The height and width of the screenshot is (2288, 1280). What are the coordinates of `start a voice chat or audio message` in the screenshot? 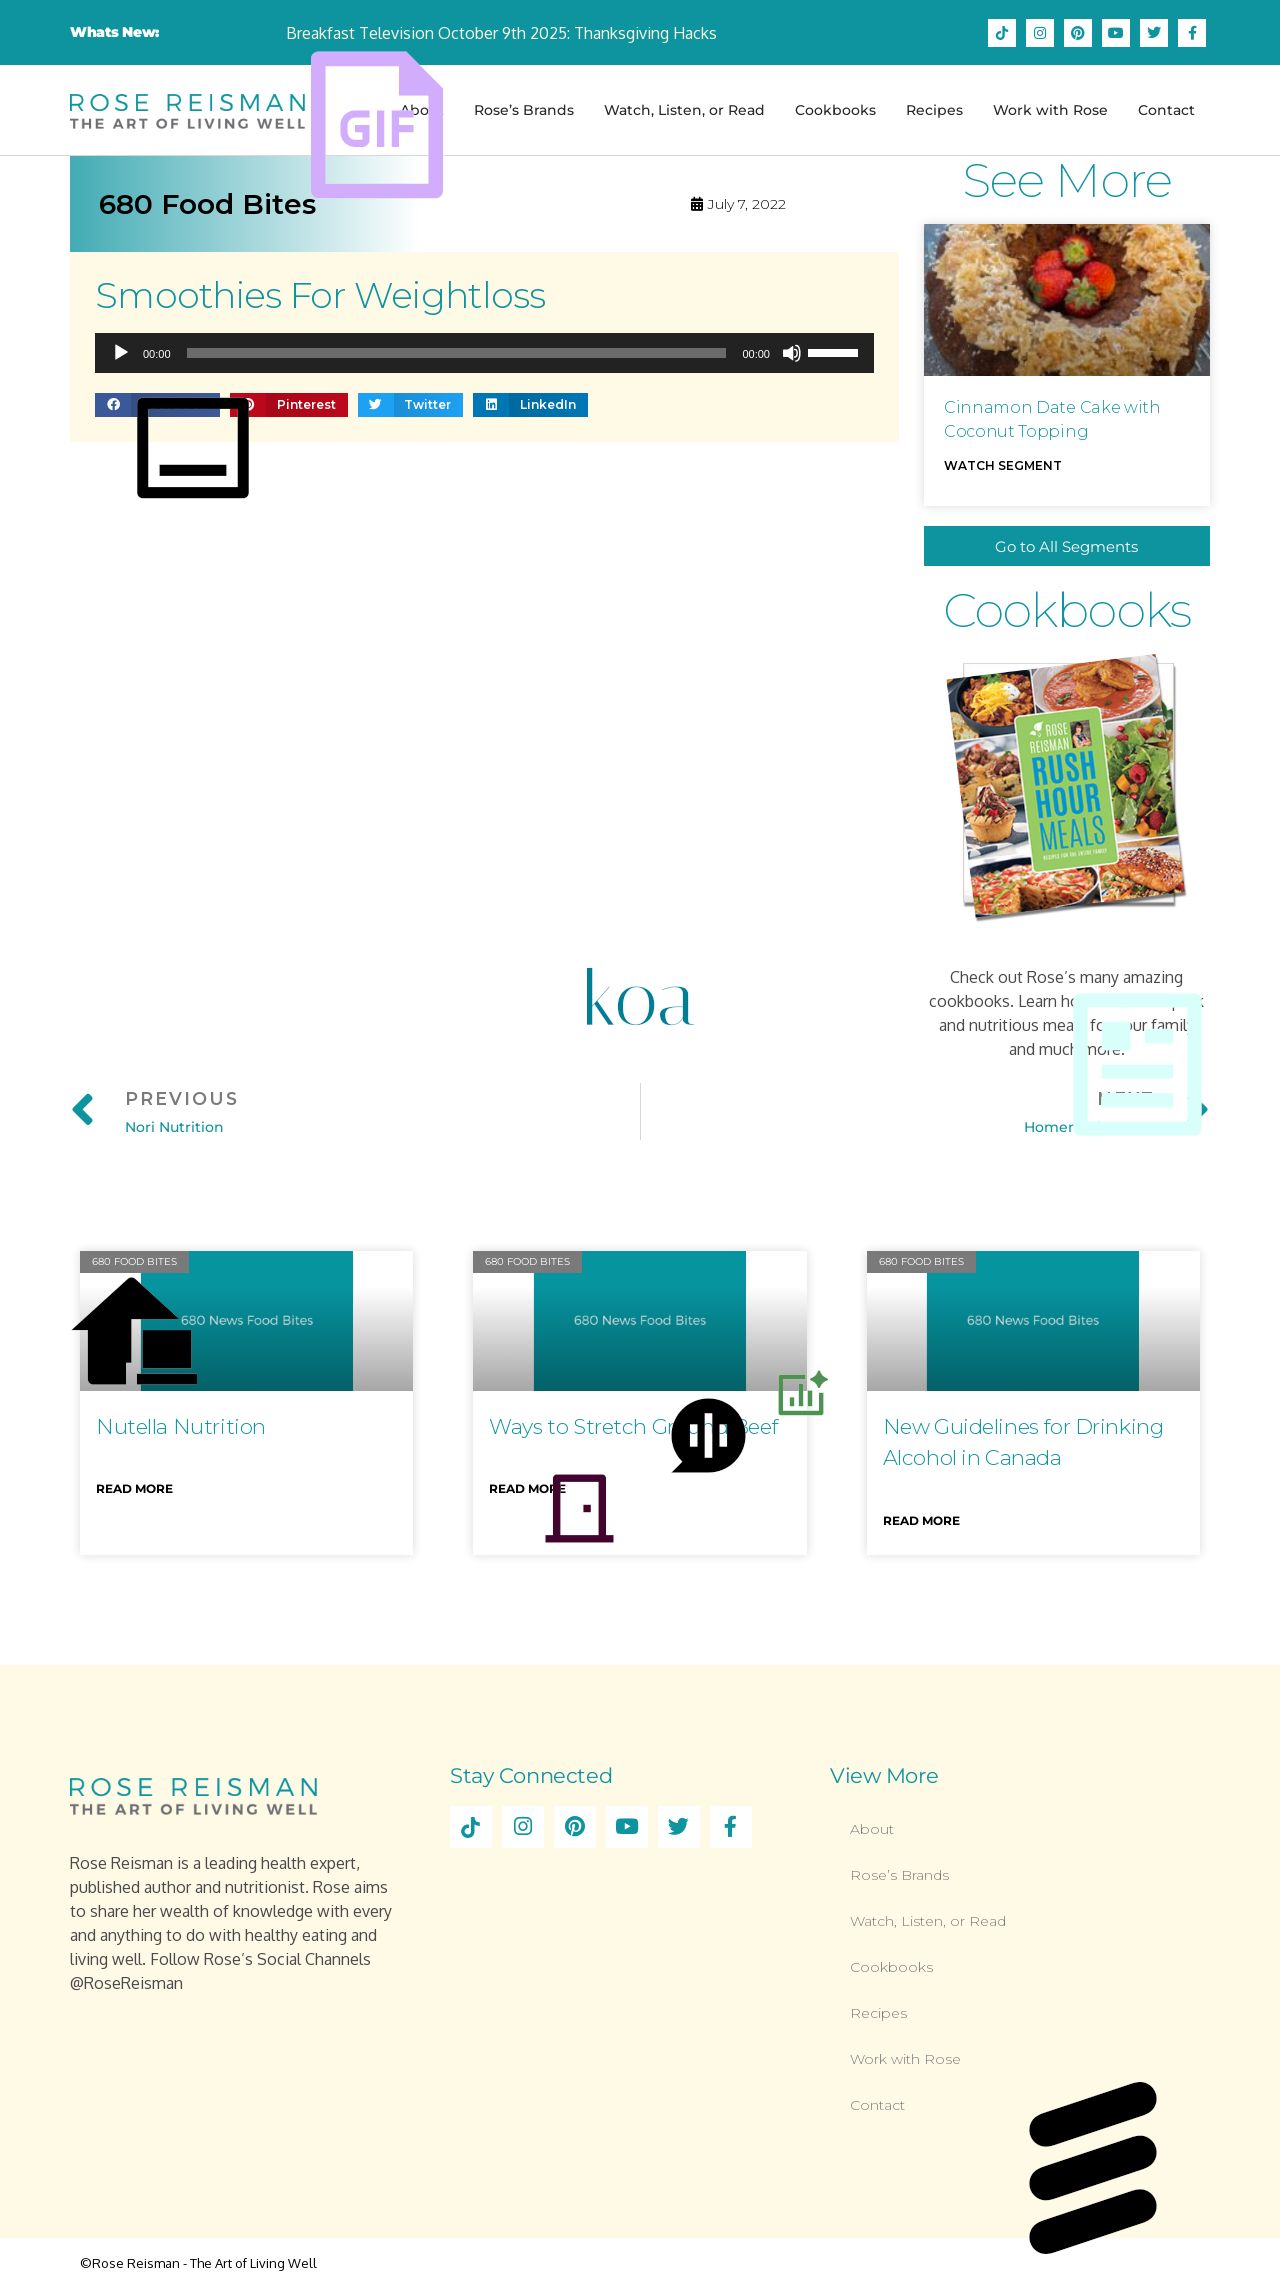 It's located at (708, 1435).